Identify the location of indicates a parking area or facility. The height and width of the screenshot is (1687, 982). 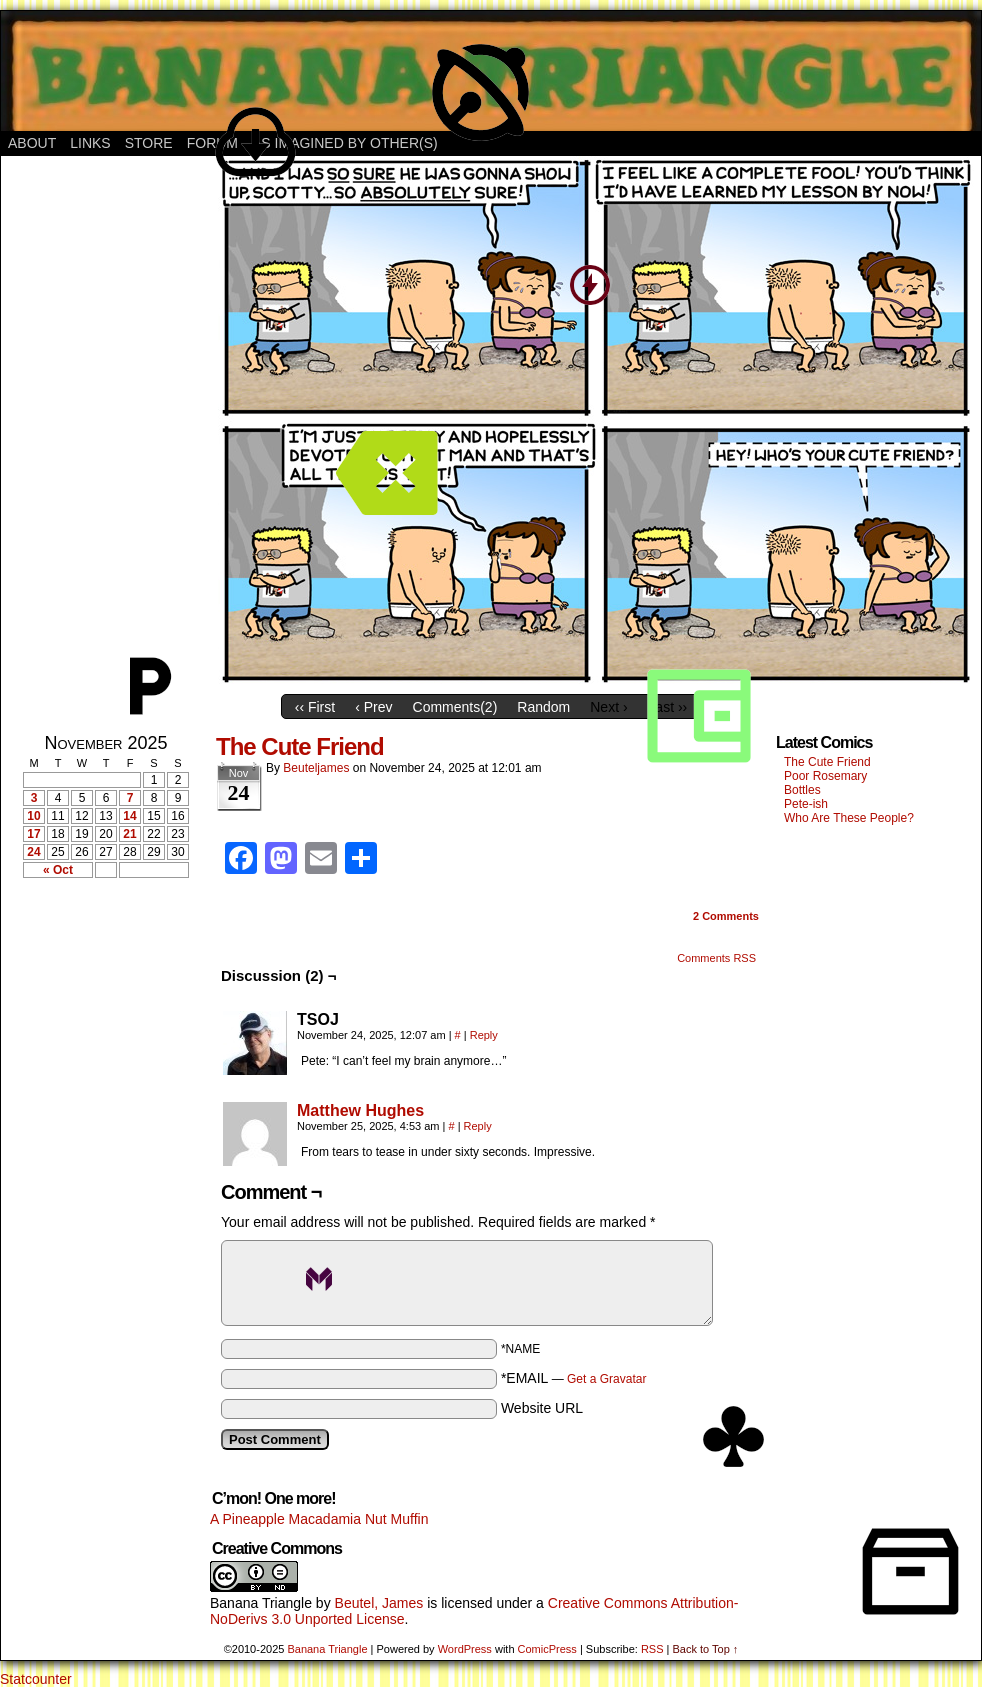
(149, 686).